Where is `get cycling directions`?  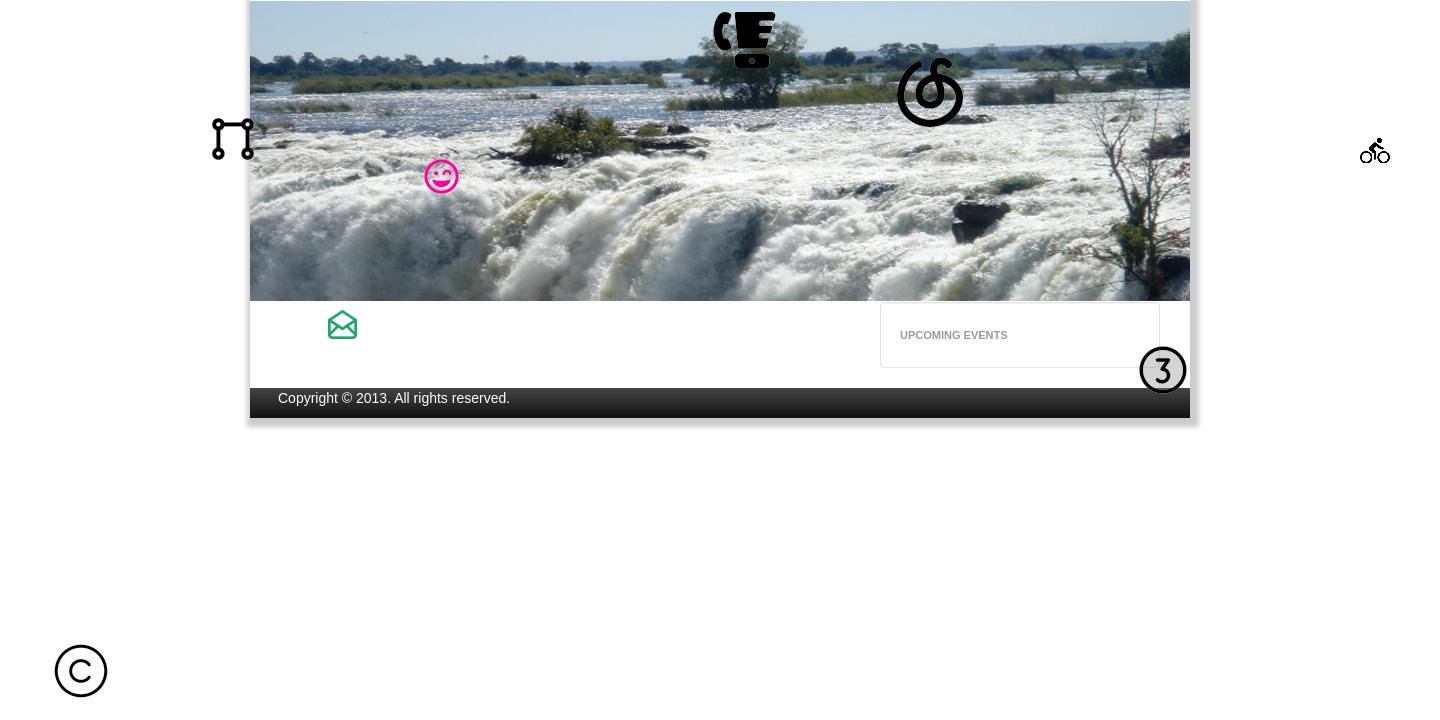
get cycling directions is located at coordinates (1375, 151).